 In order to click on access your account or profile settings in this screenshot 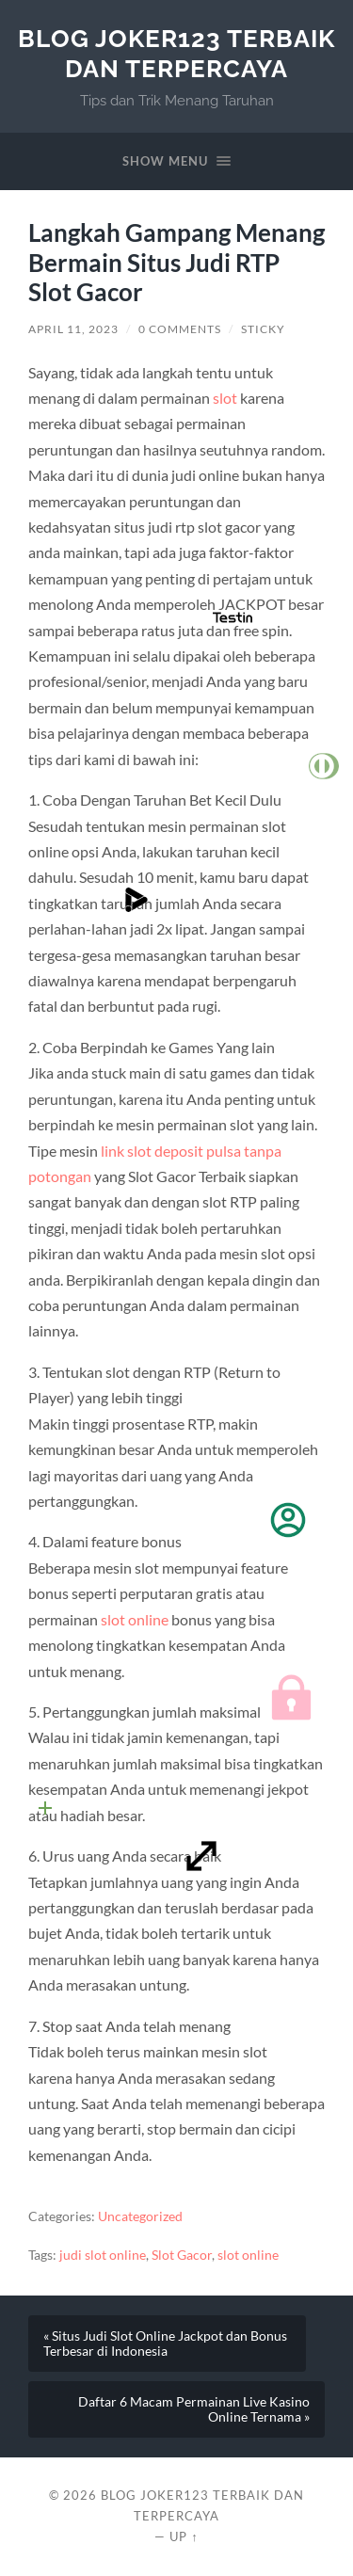, I will do `click(288, 1520)`.